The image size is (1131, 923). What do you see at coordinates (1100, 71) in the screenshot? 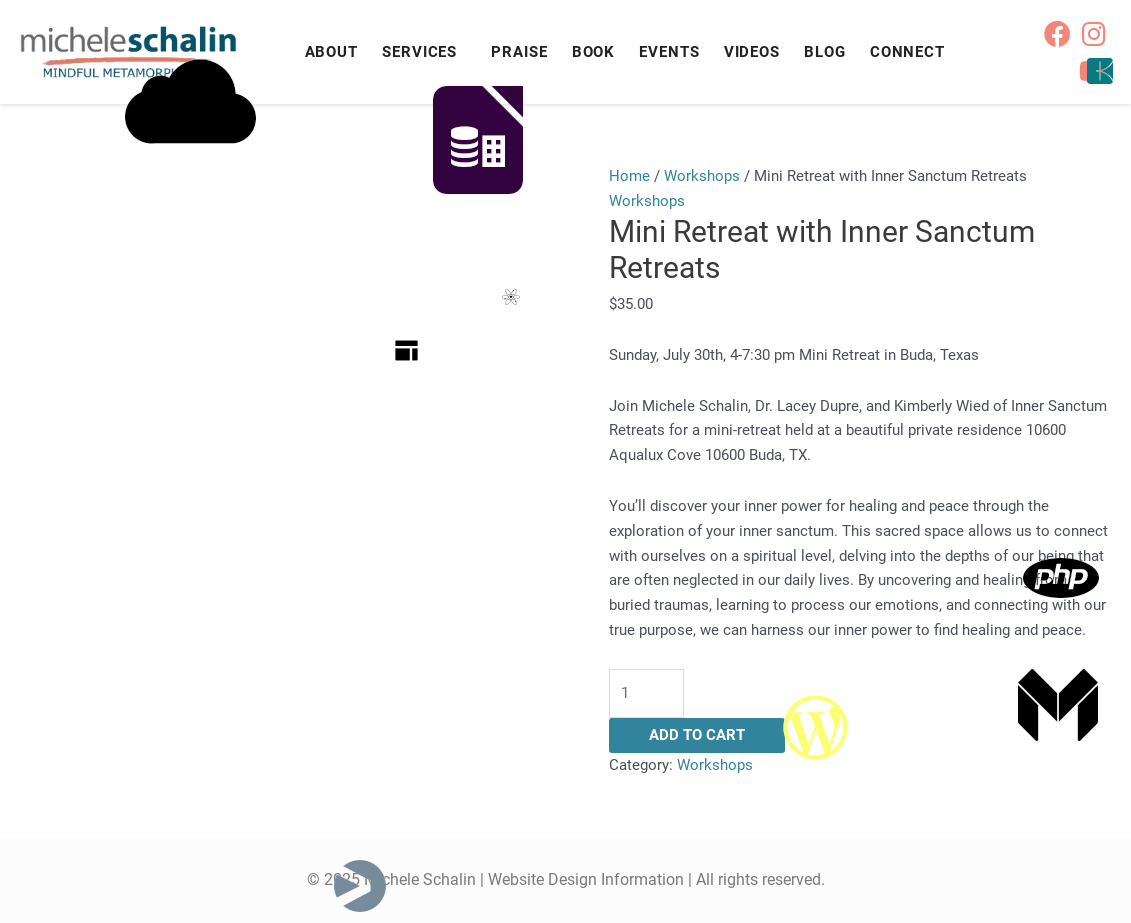
I see `kaniko container build tool logo` at bounding box center [1100, 71].